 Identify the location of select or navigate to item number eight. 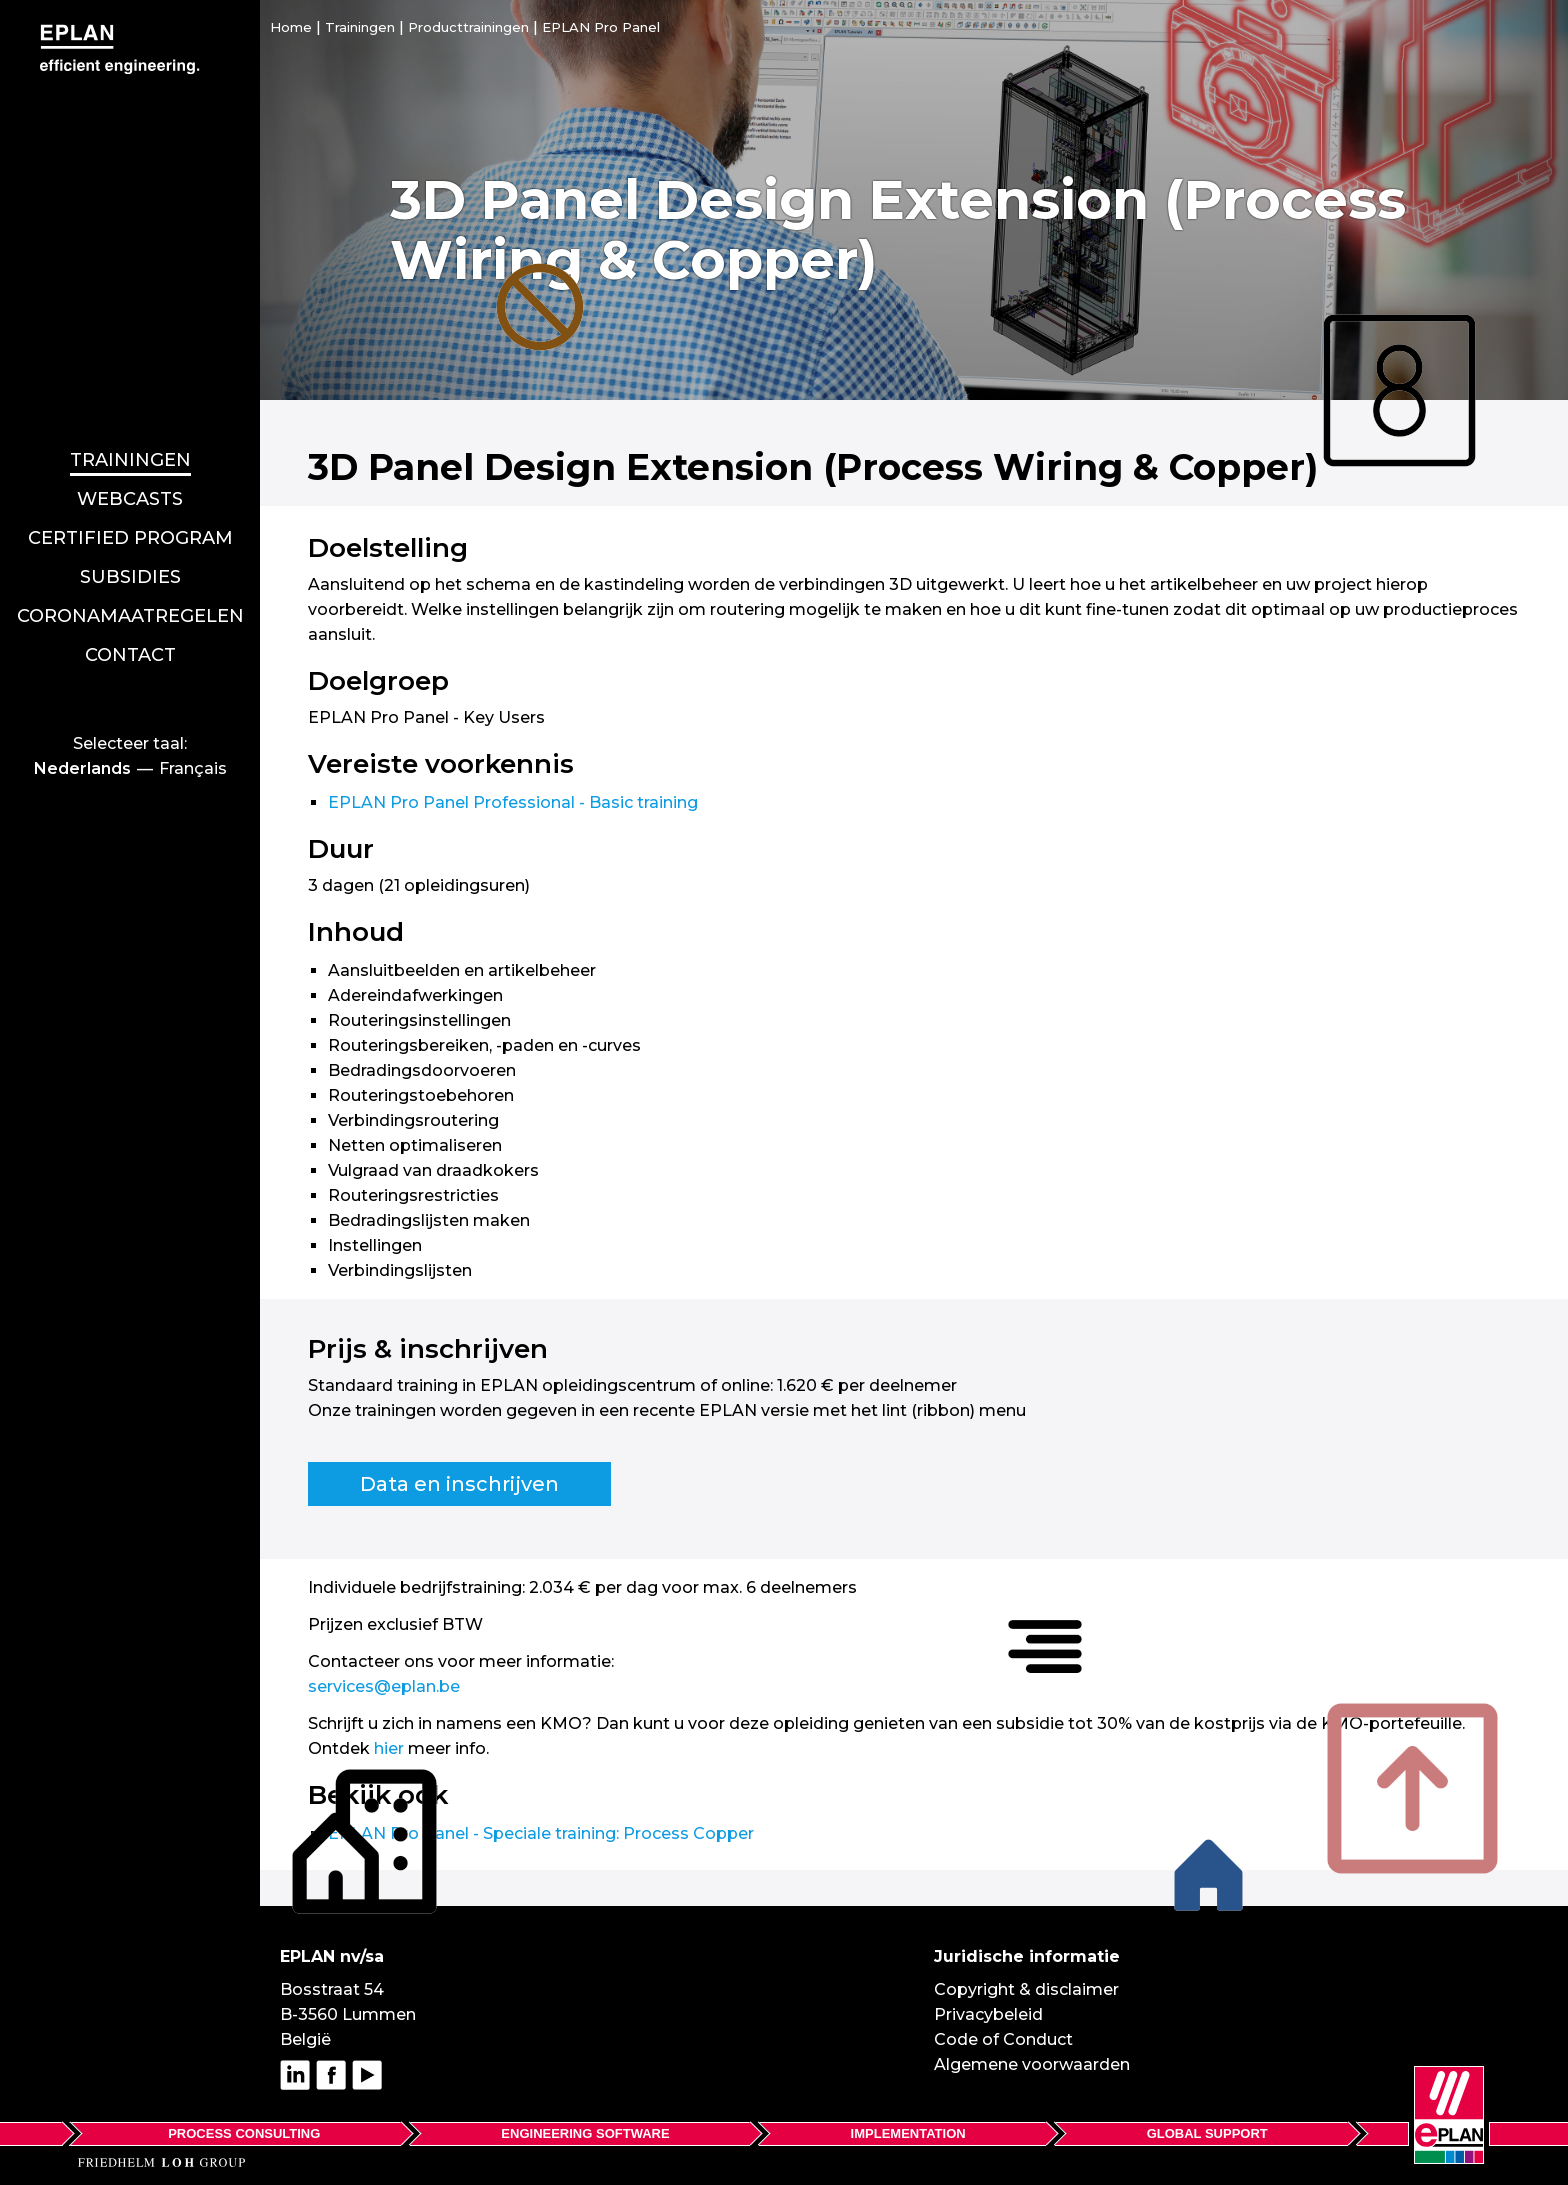
(1399, 390).